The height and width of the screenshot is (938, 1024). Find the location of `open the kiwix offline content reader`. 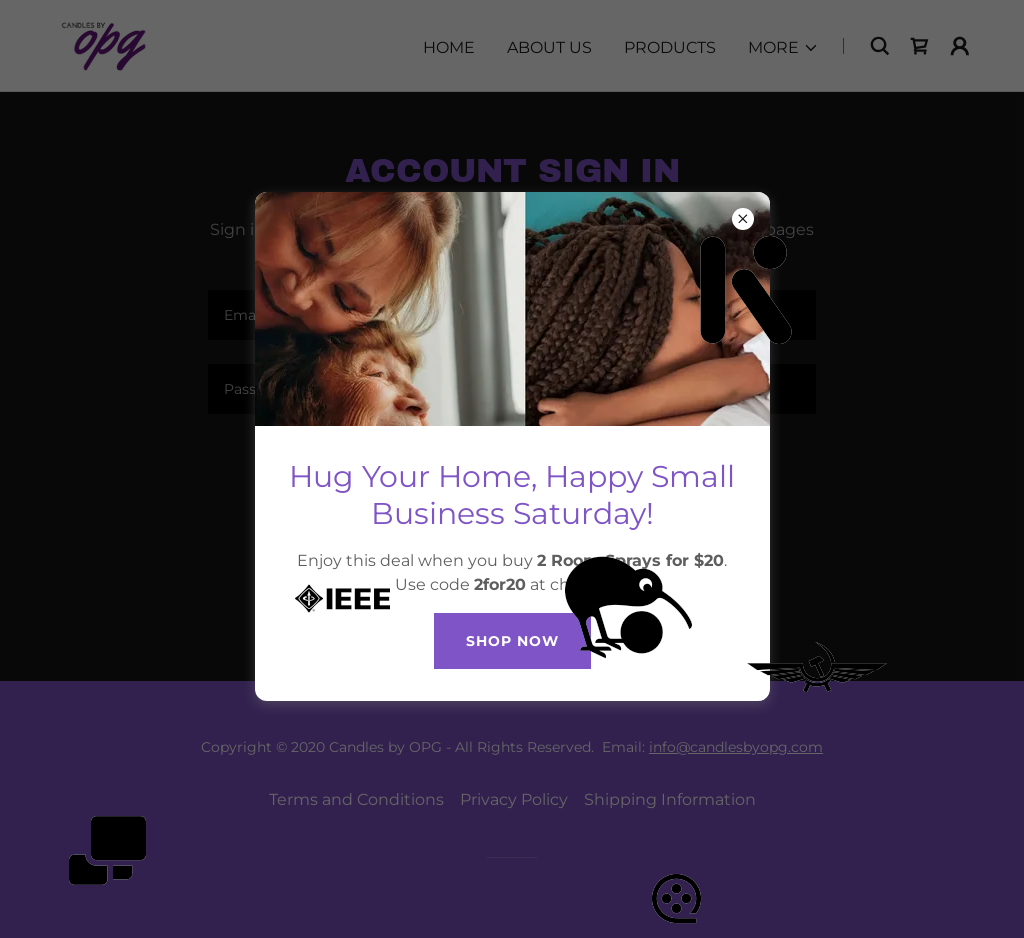

open the kiwix offline content reader is located at coordinates (628, 607).